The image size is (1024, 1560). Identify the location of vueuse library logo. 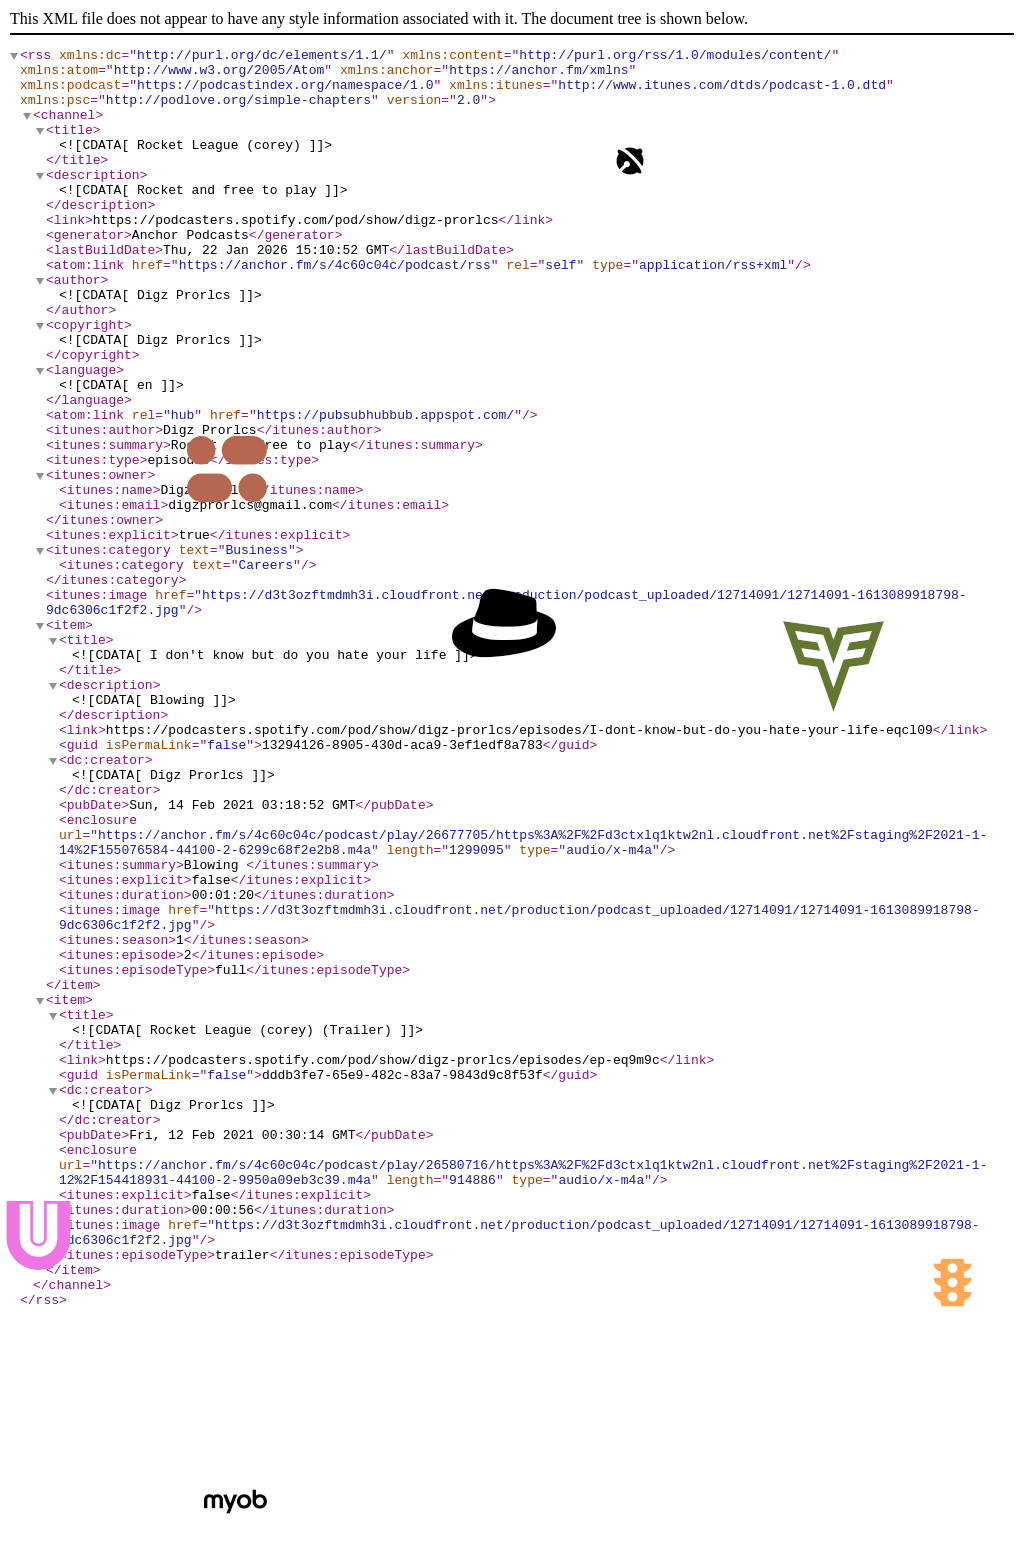
(38, 1235).